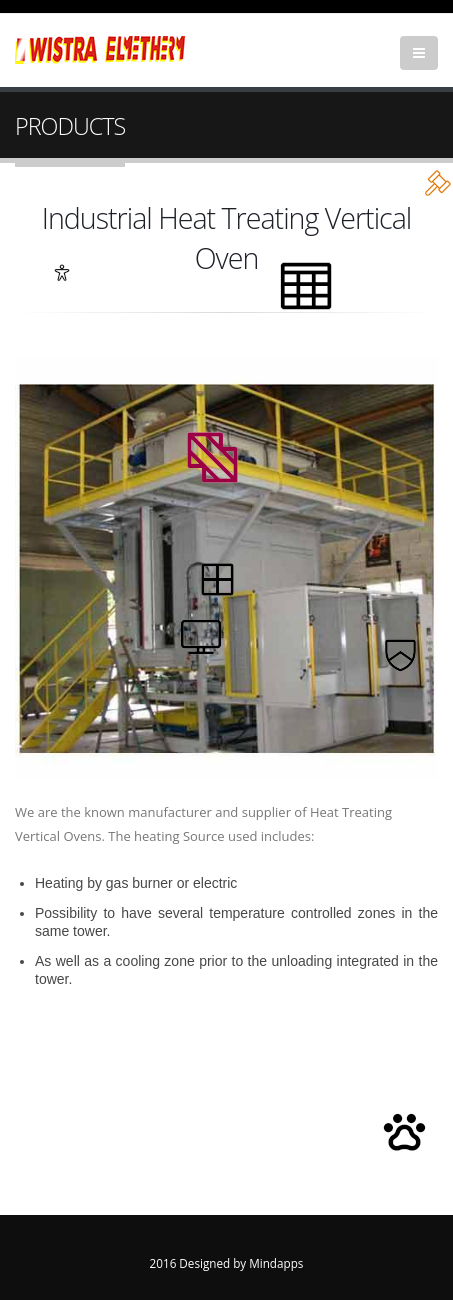 This screenshot has width=453, height=1300. Describe the element at coordinates (201, 637) in the screenshot. I see `access tv or video streaming options` at that location.